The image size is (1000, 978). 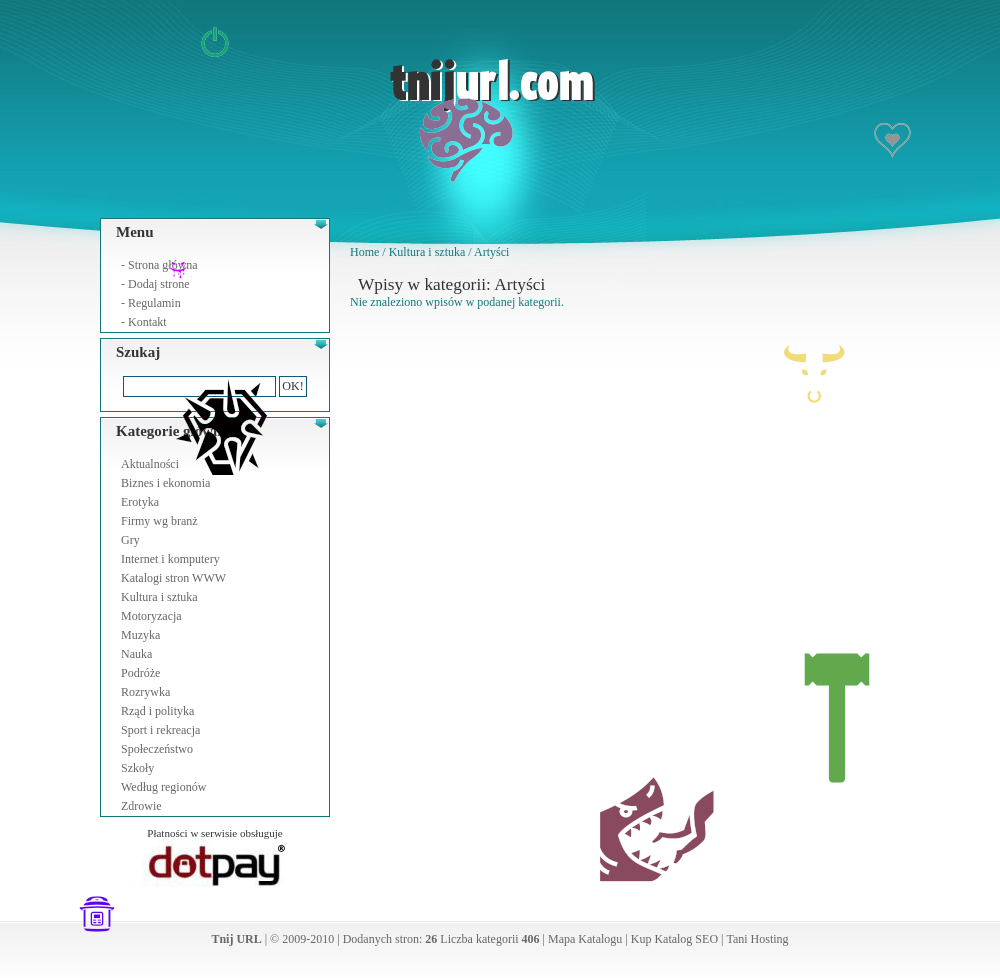 I want to click on access AI or smart features, so click(x=466, y=138).